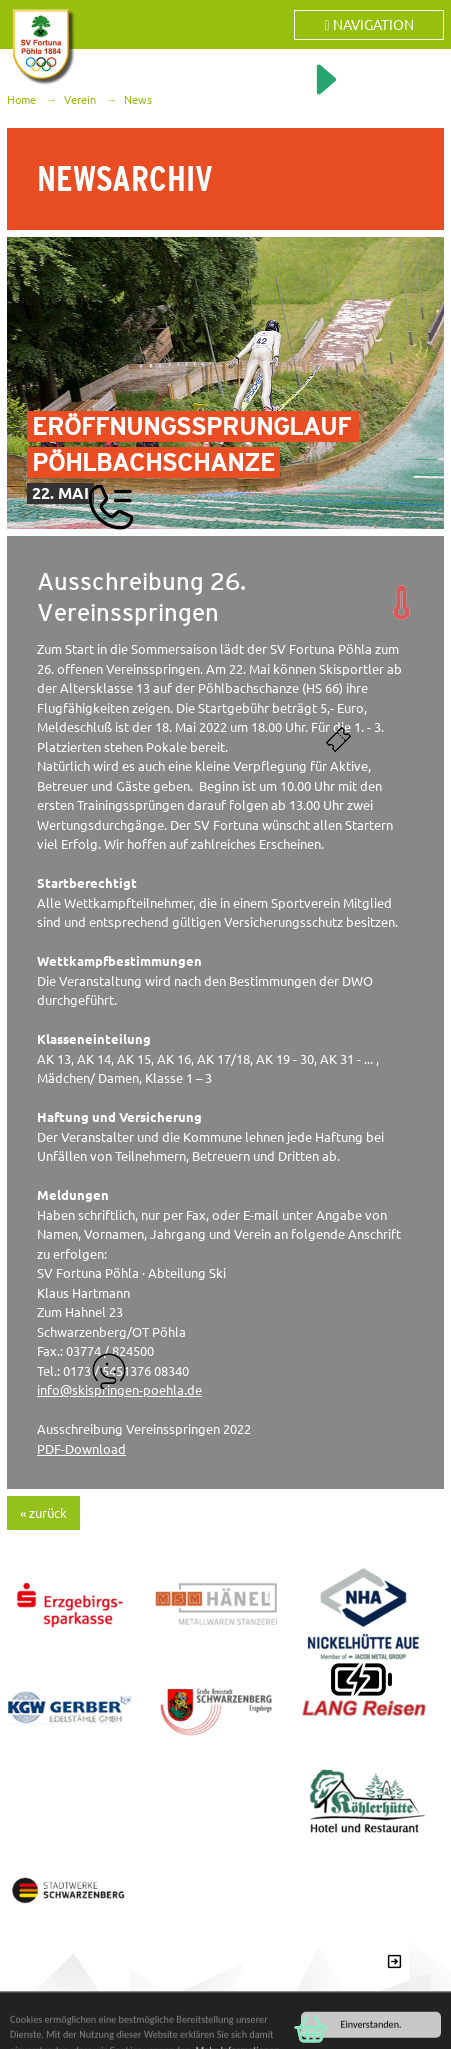  Describe the element at coordinates (401, 602) in the screenshot. I see `view current temperature` at that location.